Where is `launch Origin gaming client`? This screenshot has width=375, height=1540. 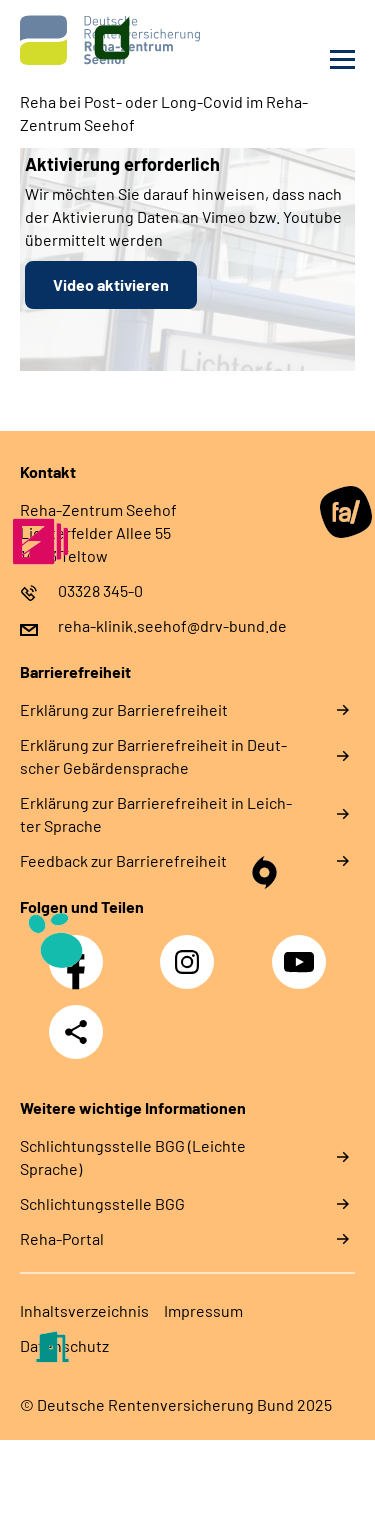
launch Origin gaming client is located at coordinates (264, 872).